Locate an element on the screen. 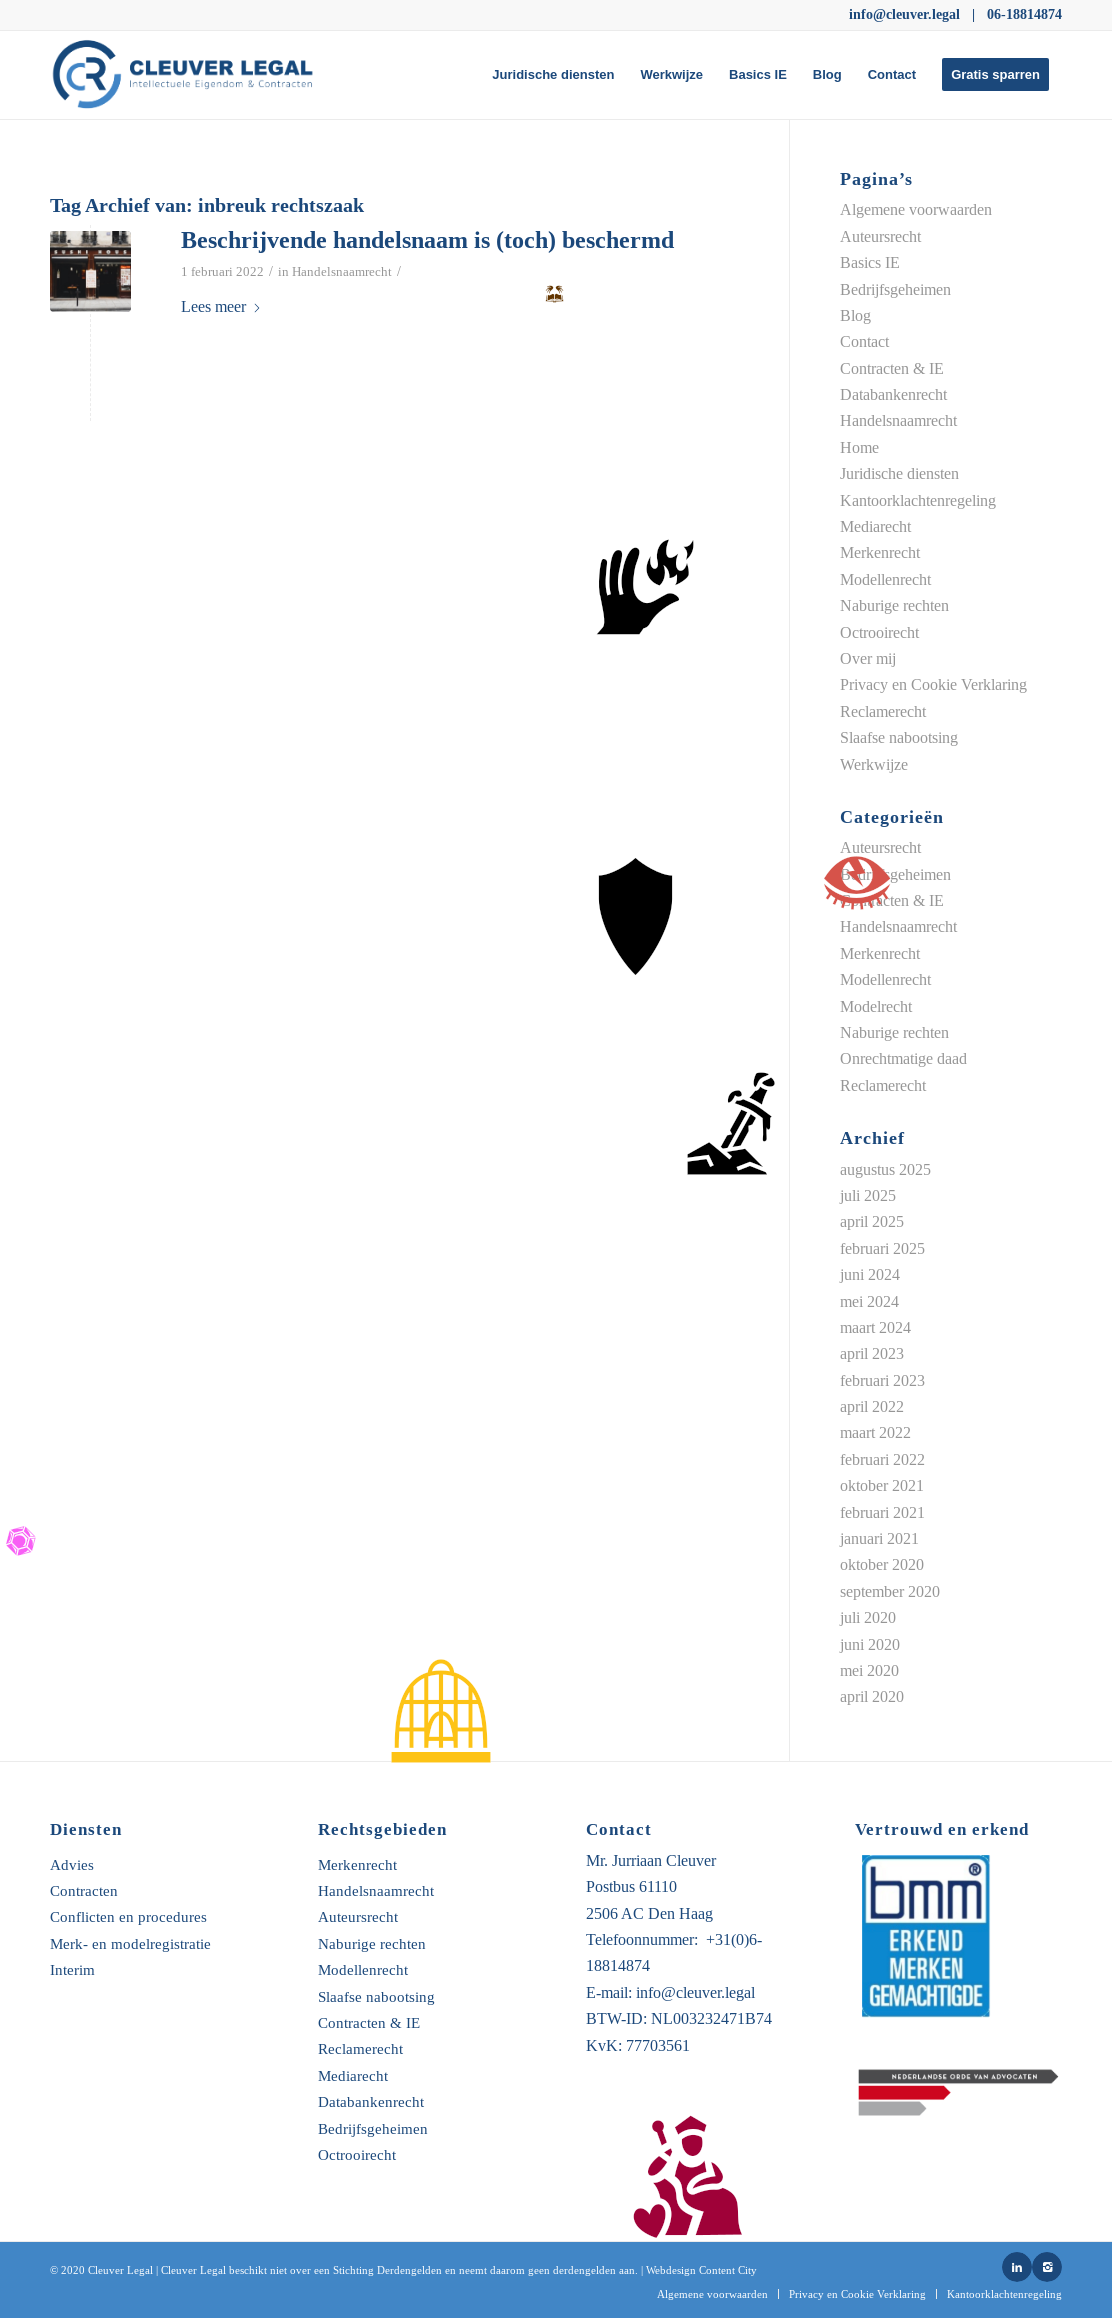 The image size is (1112, 2318). select a melee weapon in game inventory is located at coordinates (738, 1123).